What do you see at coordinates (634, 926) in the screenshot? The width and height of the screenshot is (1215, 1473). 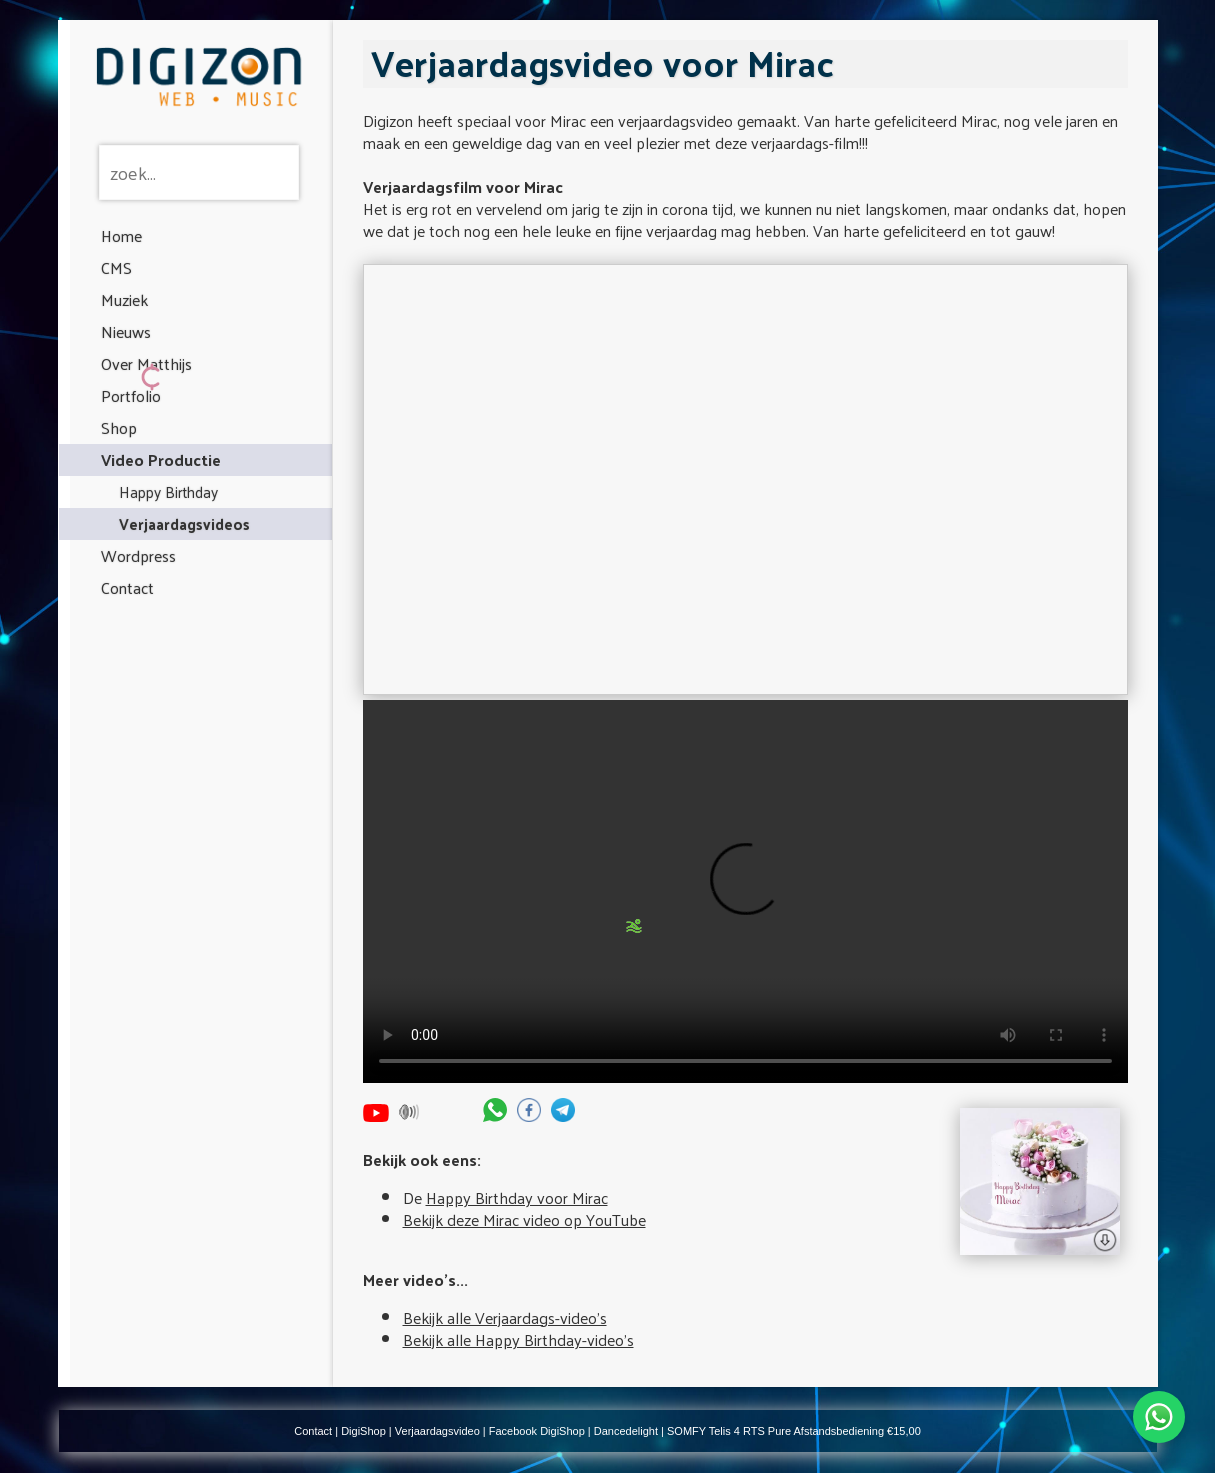 I see `indicates swimming pool or aquatic facilities nearby` at bounding box center [634, 926].